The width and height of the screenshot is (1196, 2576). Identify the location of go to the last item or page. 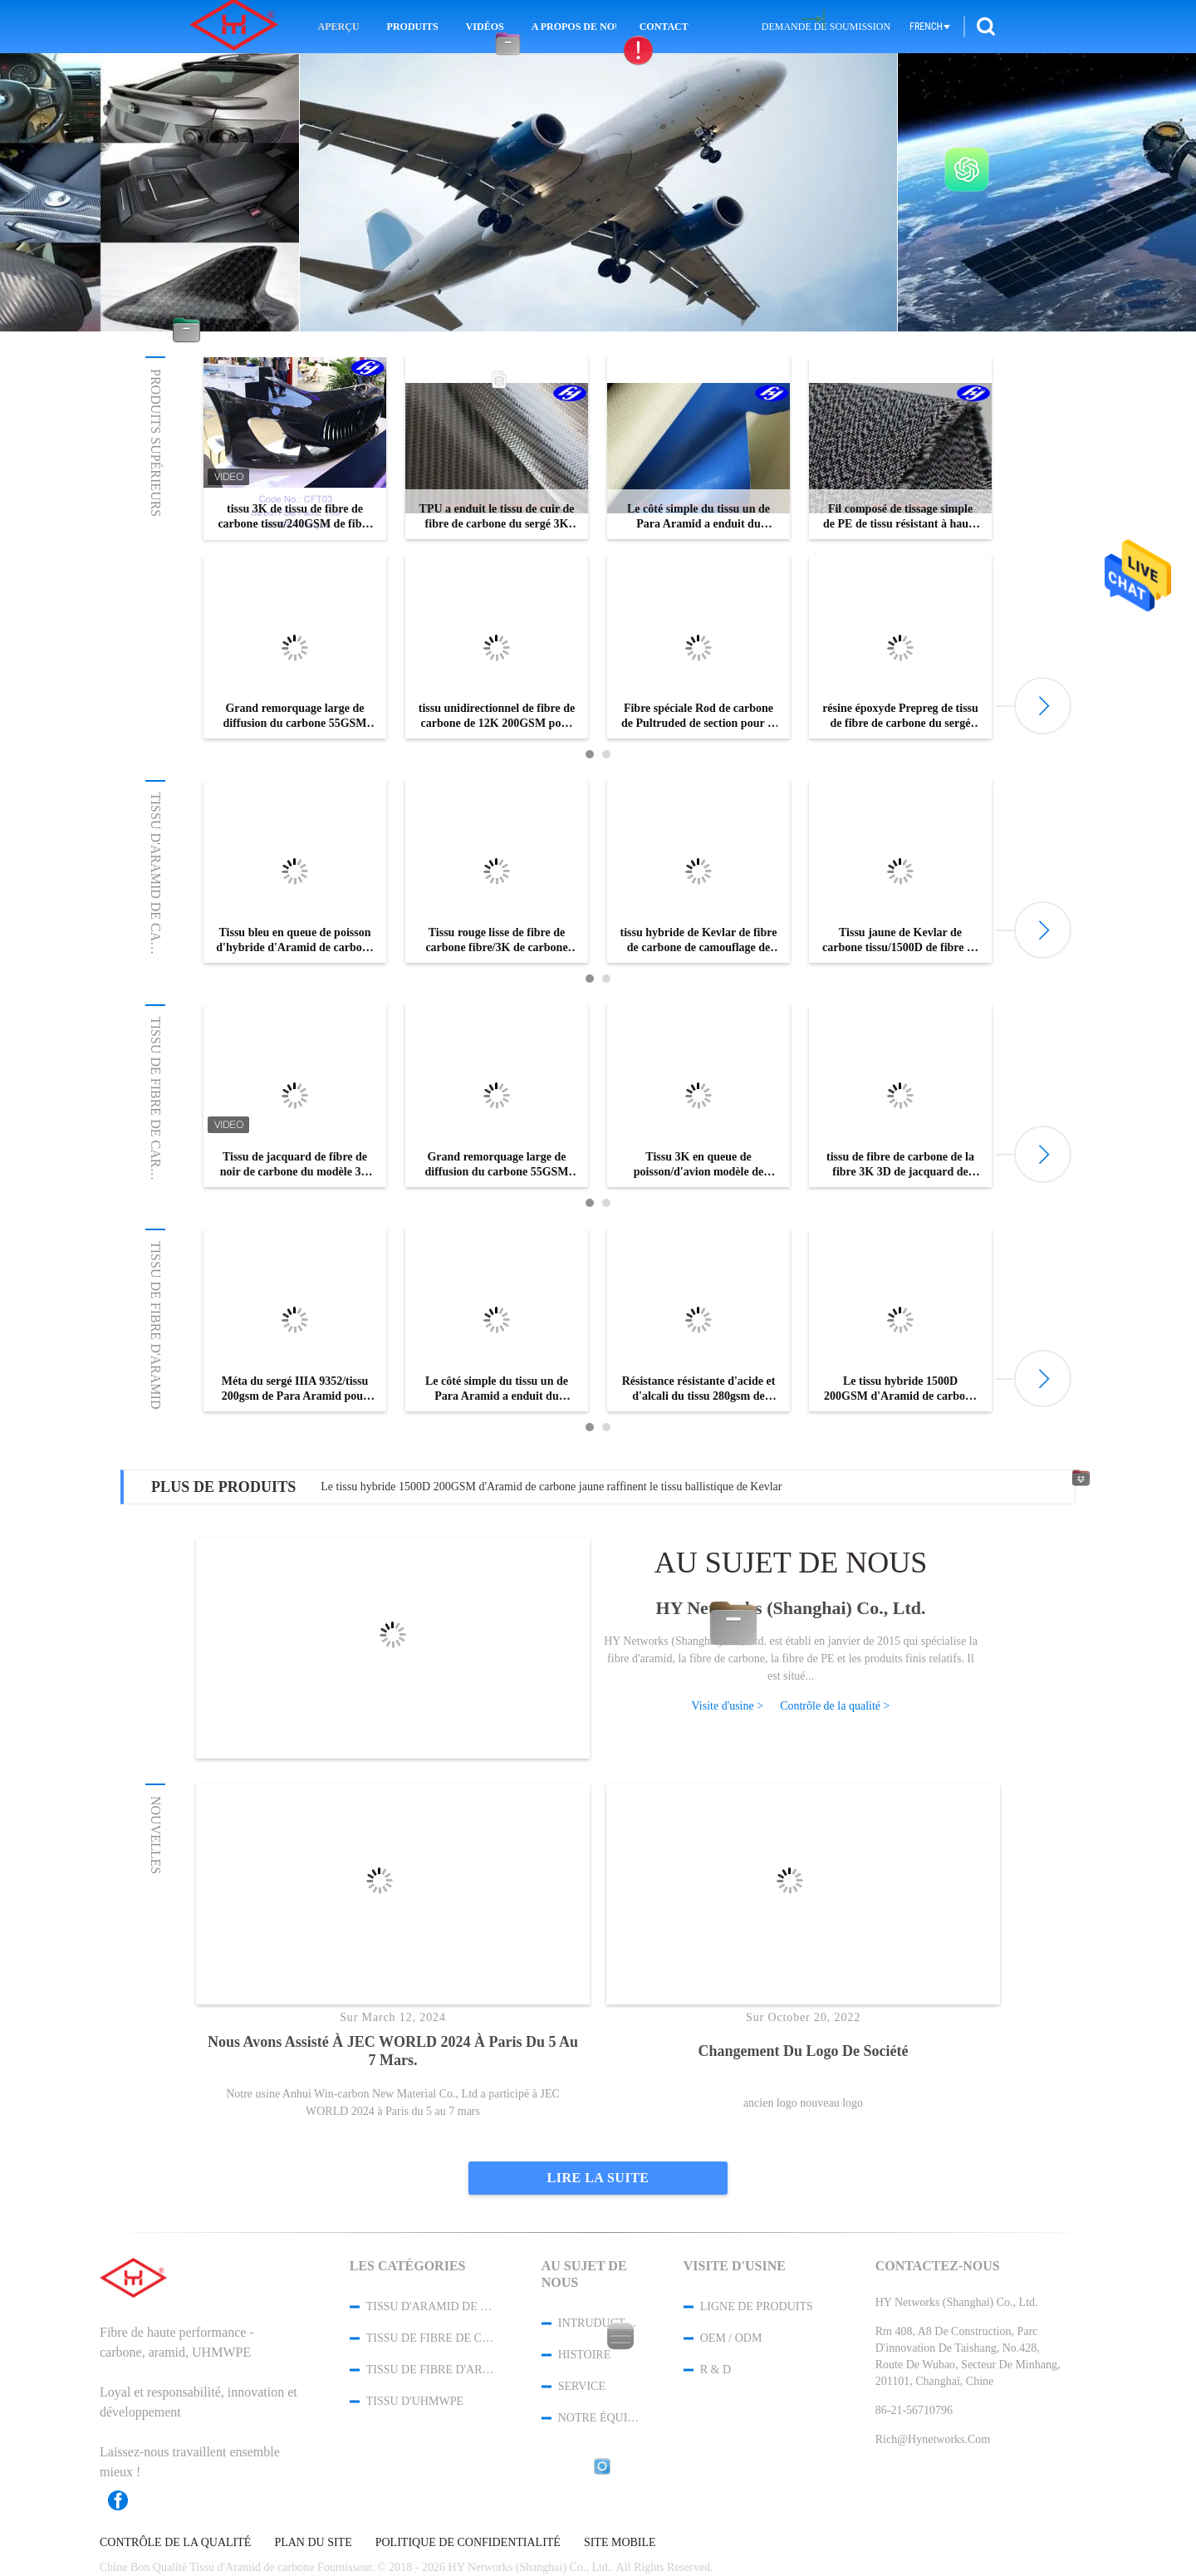
(813, 19).